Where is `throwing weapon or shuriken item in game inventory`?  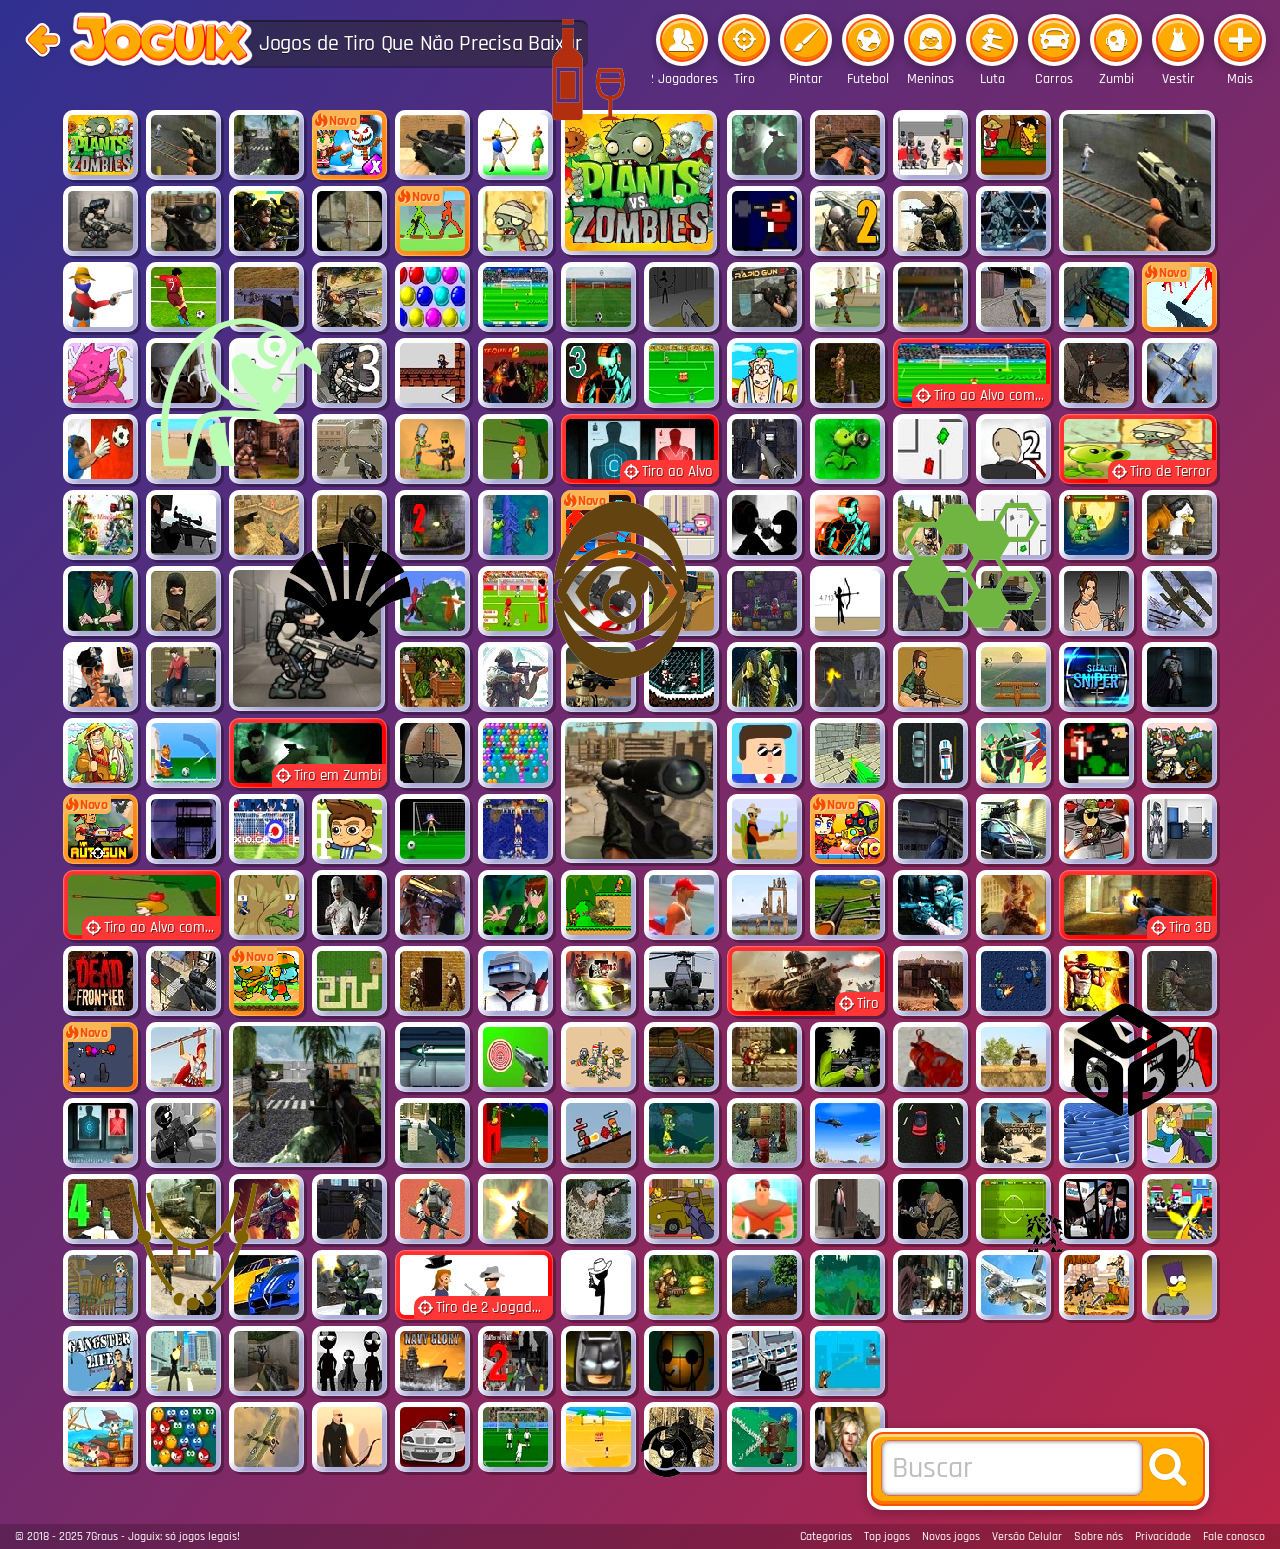
throwing weapon or shuriken item in game inventory is located at coordinates (667, 1451).